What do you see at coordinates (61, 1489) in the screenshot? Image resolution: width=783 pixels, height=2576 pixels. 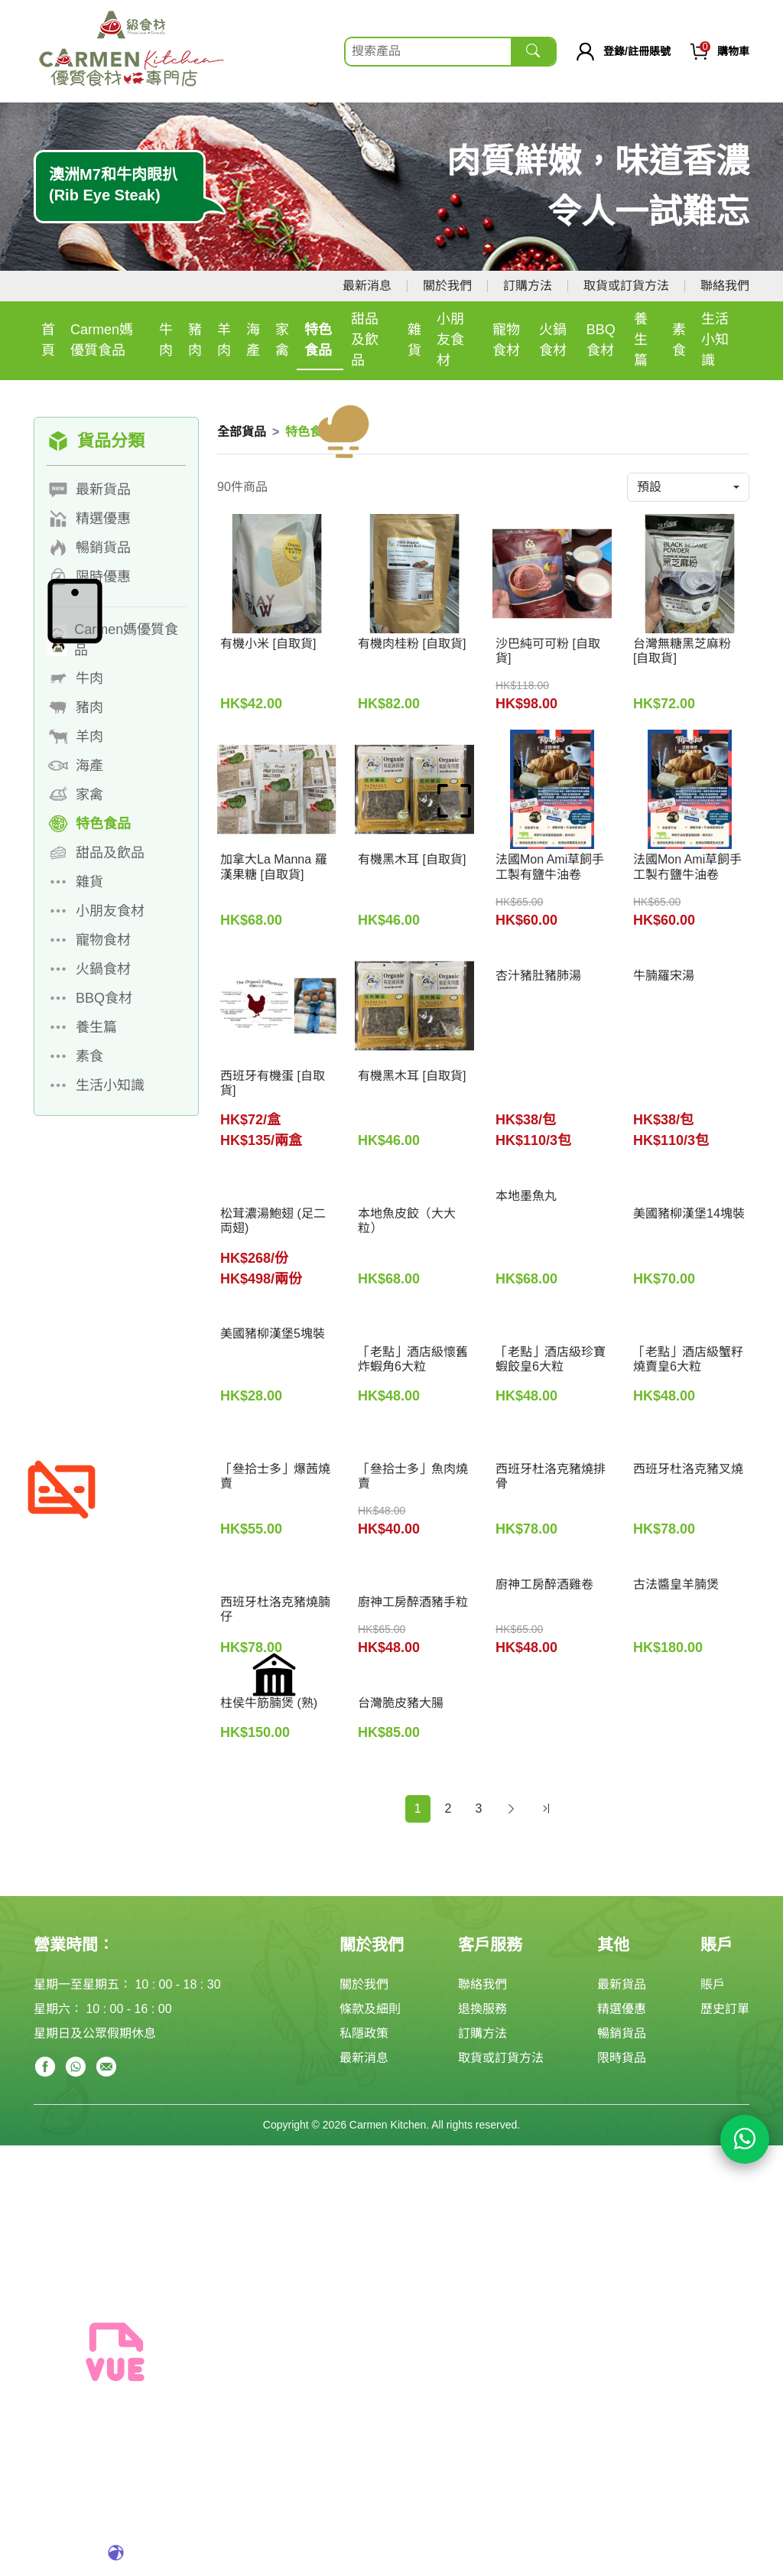 I see `disable subtitles or closed captions` at bounding box center [61, 1489].